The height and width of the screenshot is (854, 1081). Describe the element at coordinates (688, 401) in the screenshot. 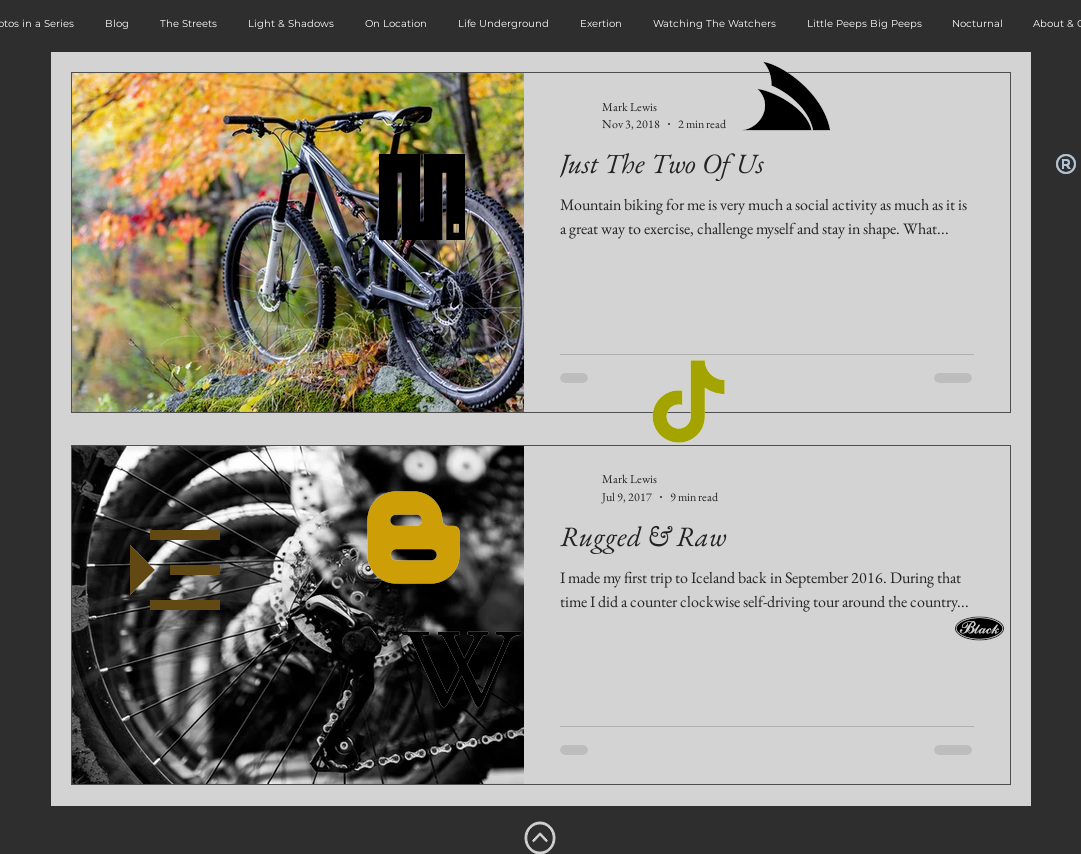

I see `open tiktok app` at that location.